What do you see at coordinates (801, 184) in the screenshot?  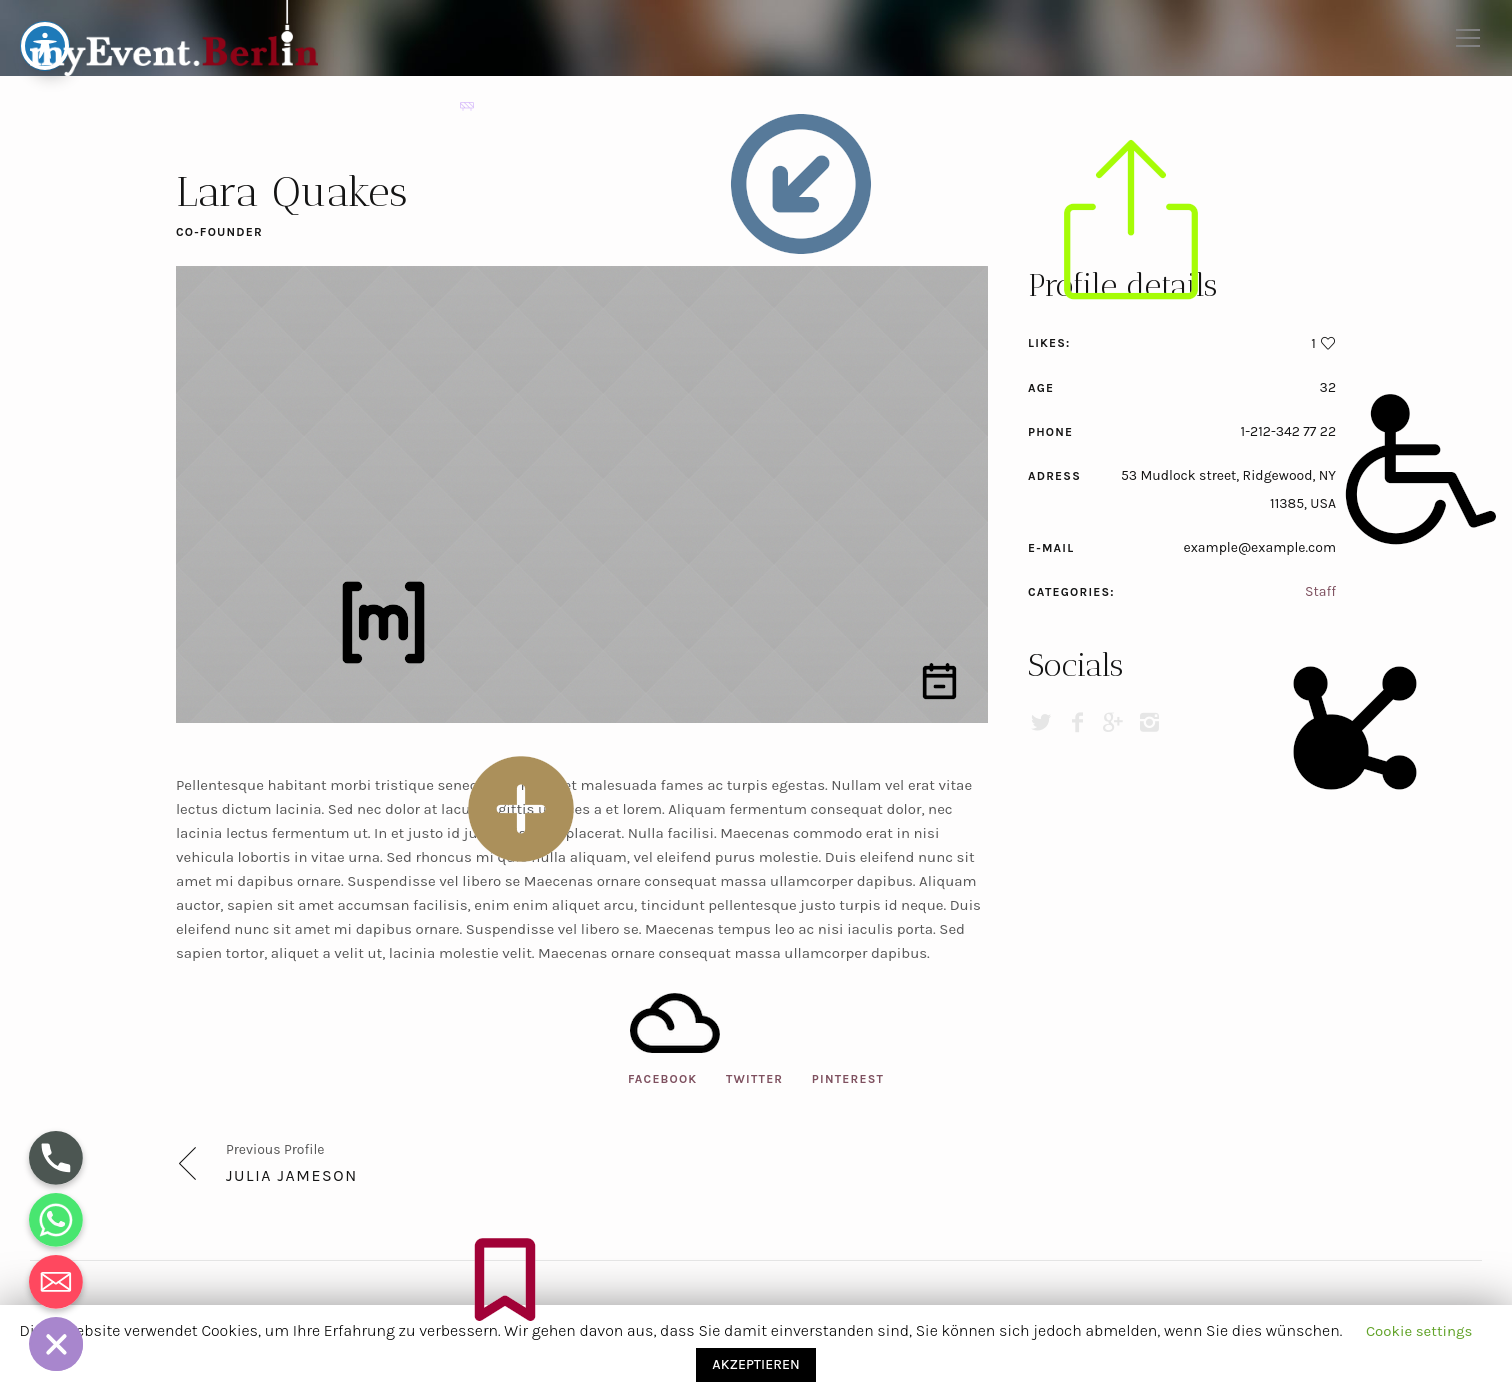 I see `navigate to previous or lower-left content` at bounding box center [801, 184].